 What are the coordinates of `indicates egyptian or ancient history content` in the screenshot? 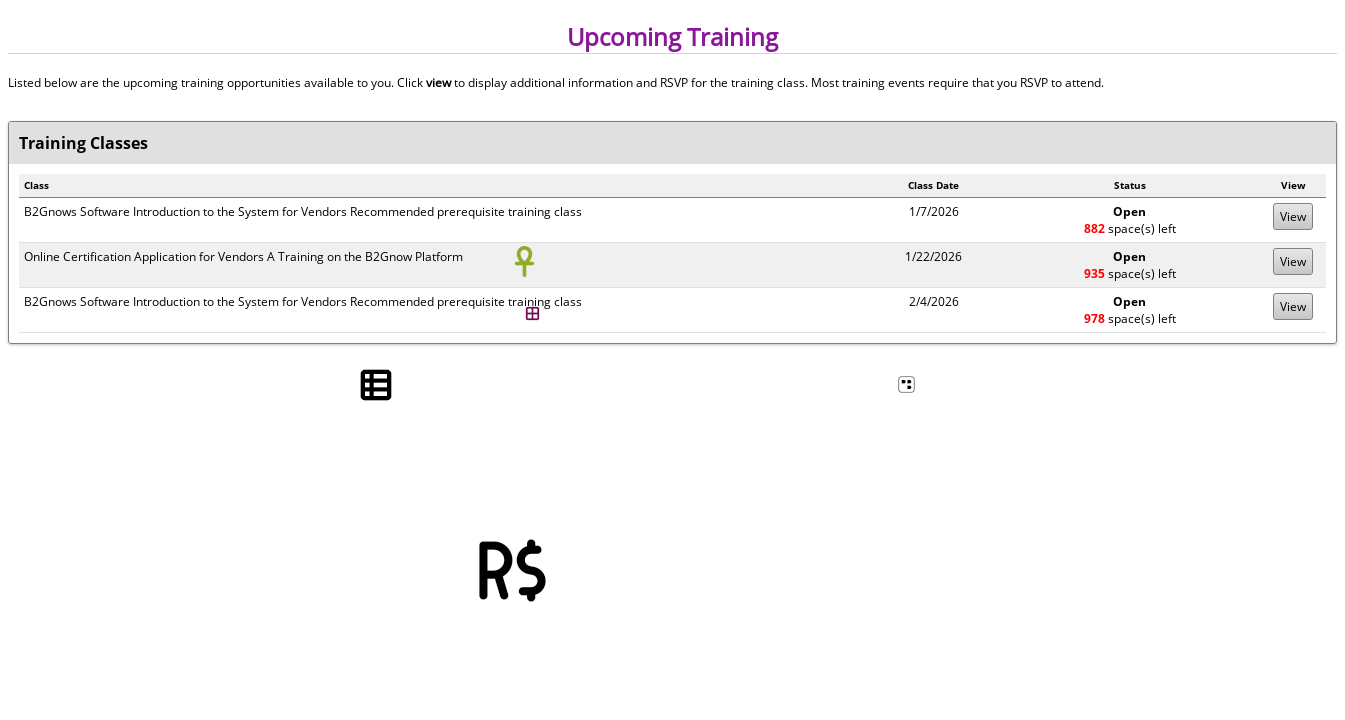 It's located at (524, 261).